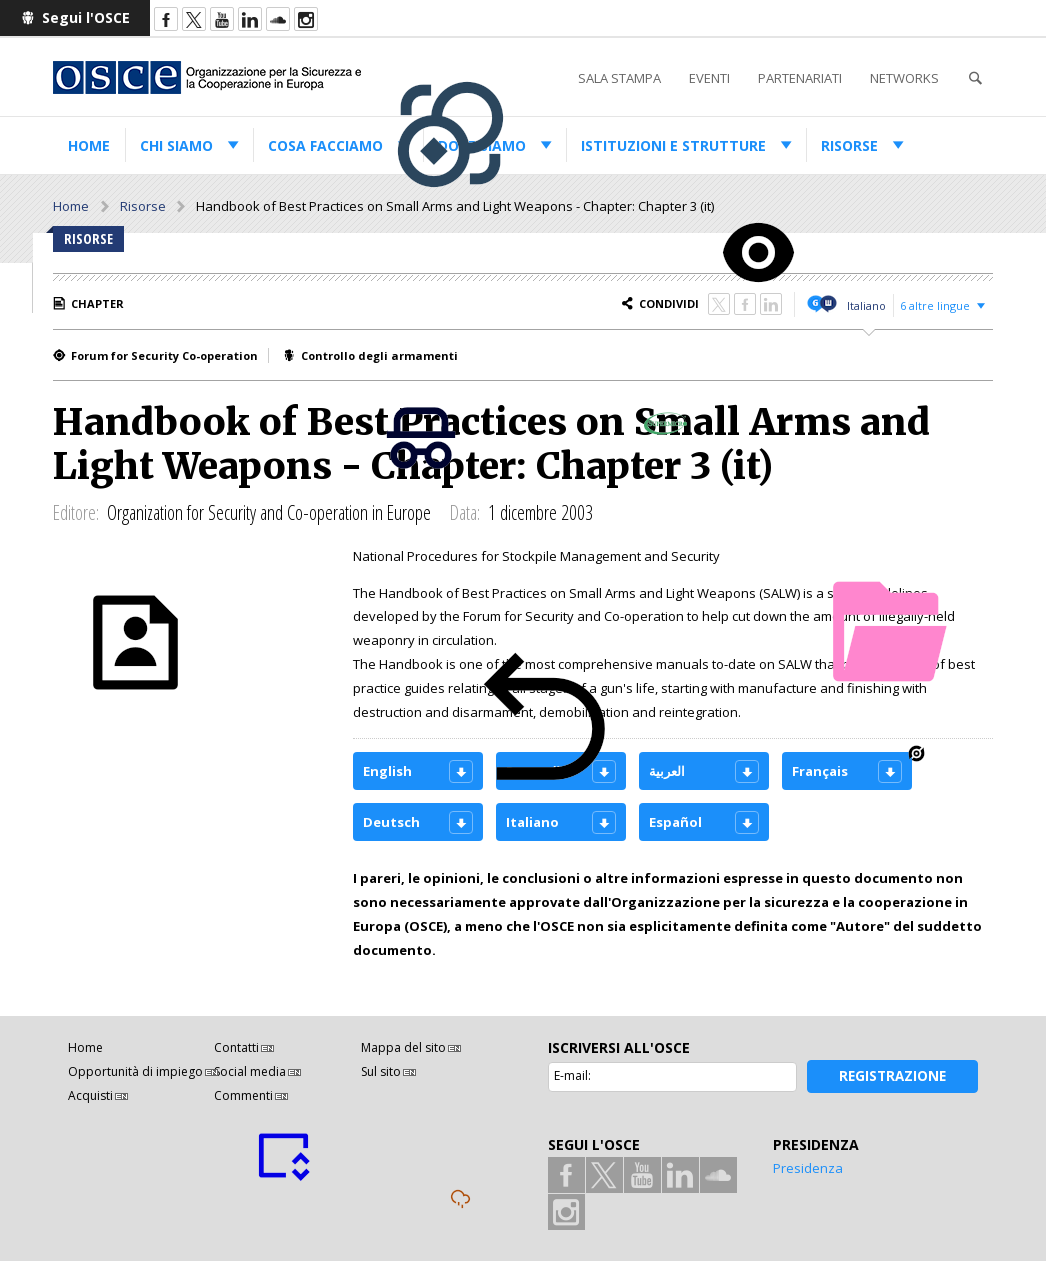 The height and width of the screenshot is (1261, 1046). What do you see at coordinates (547, 722) in the screenshot?
I see `go back to the previous screen` at bounding box center [547, 722].